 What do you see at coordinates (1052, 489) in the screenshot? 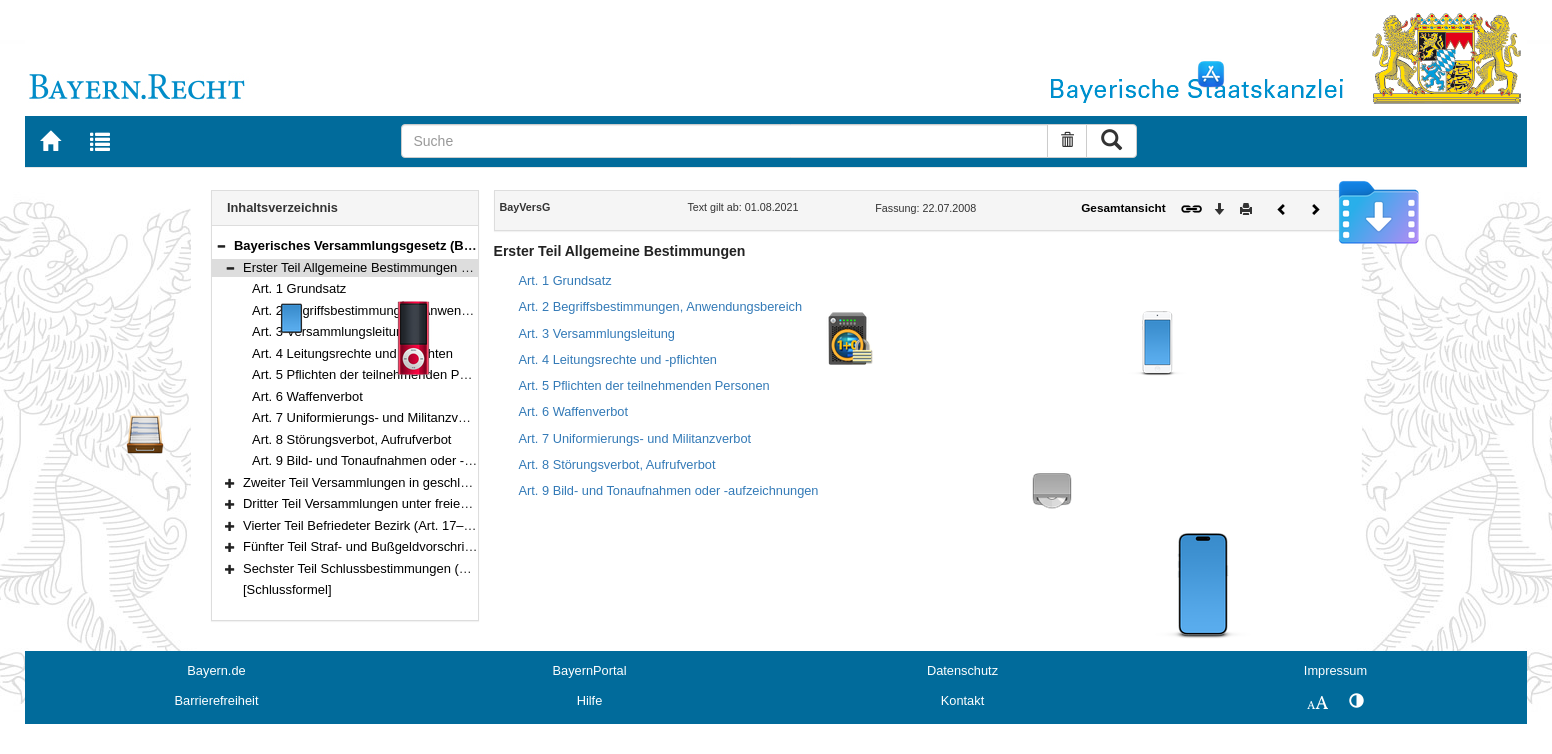
I see `access optical disc drive` at bounding box center [1052, 489].